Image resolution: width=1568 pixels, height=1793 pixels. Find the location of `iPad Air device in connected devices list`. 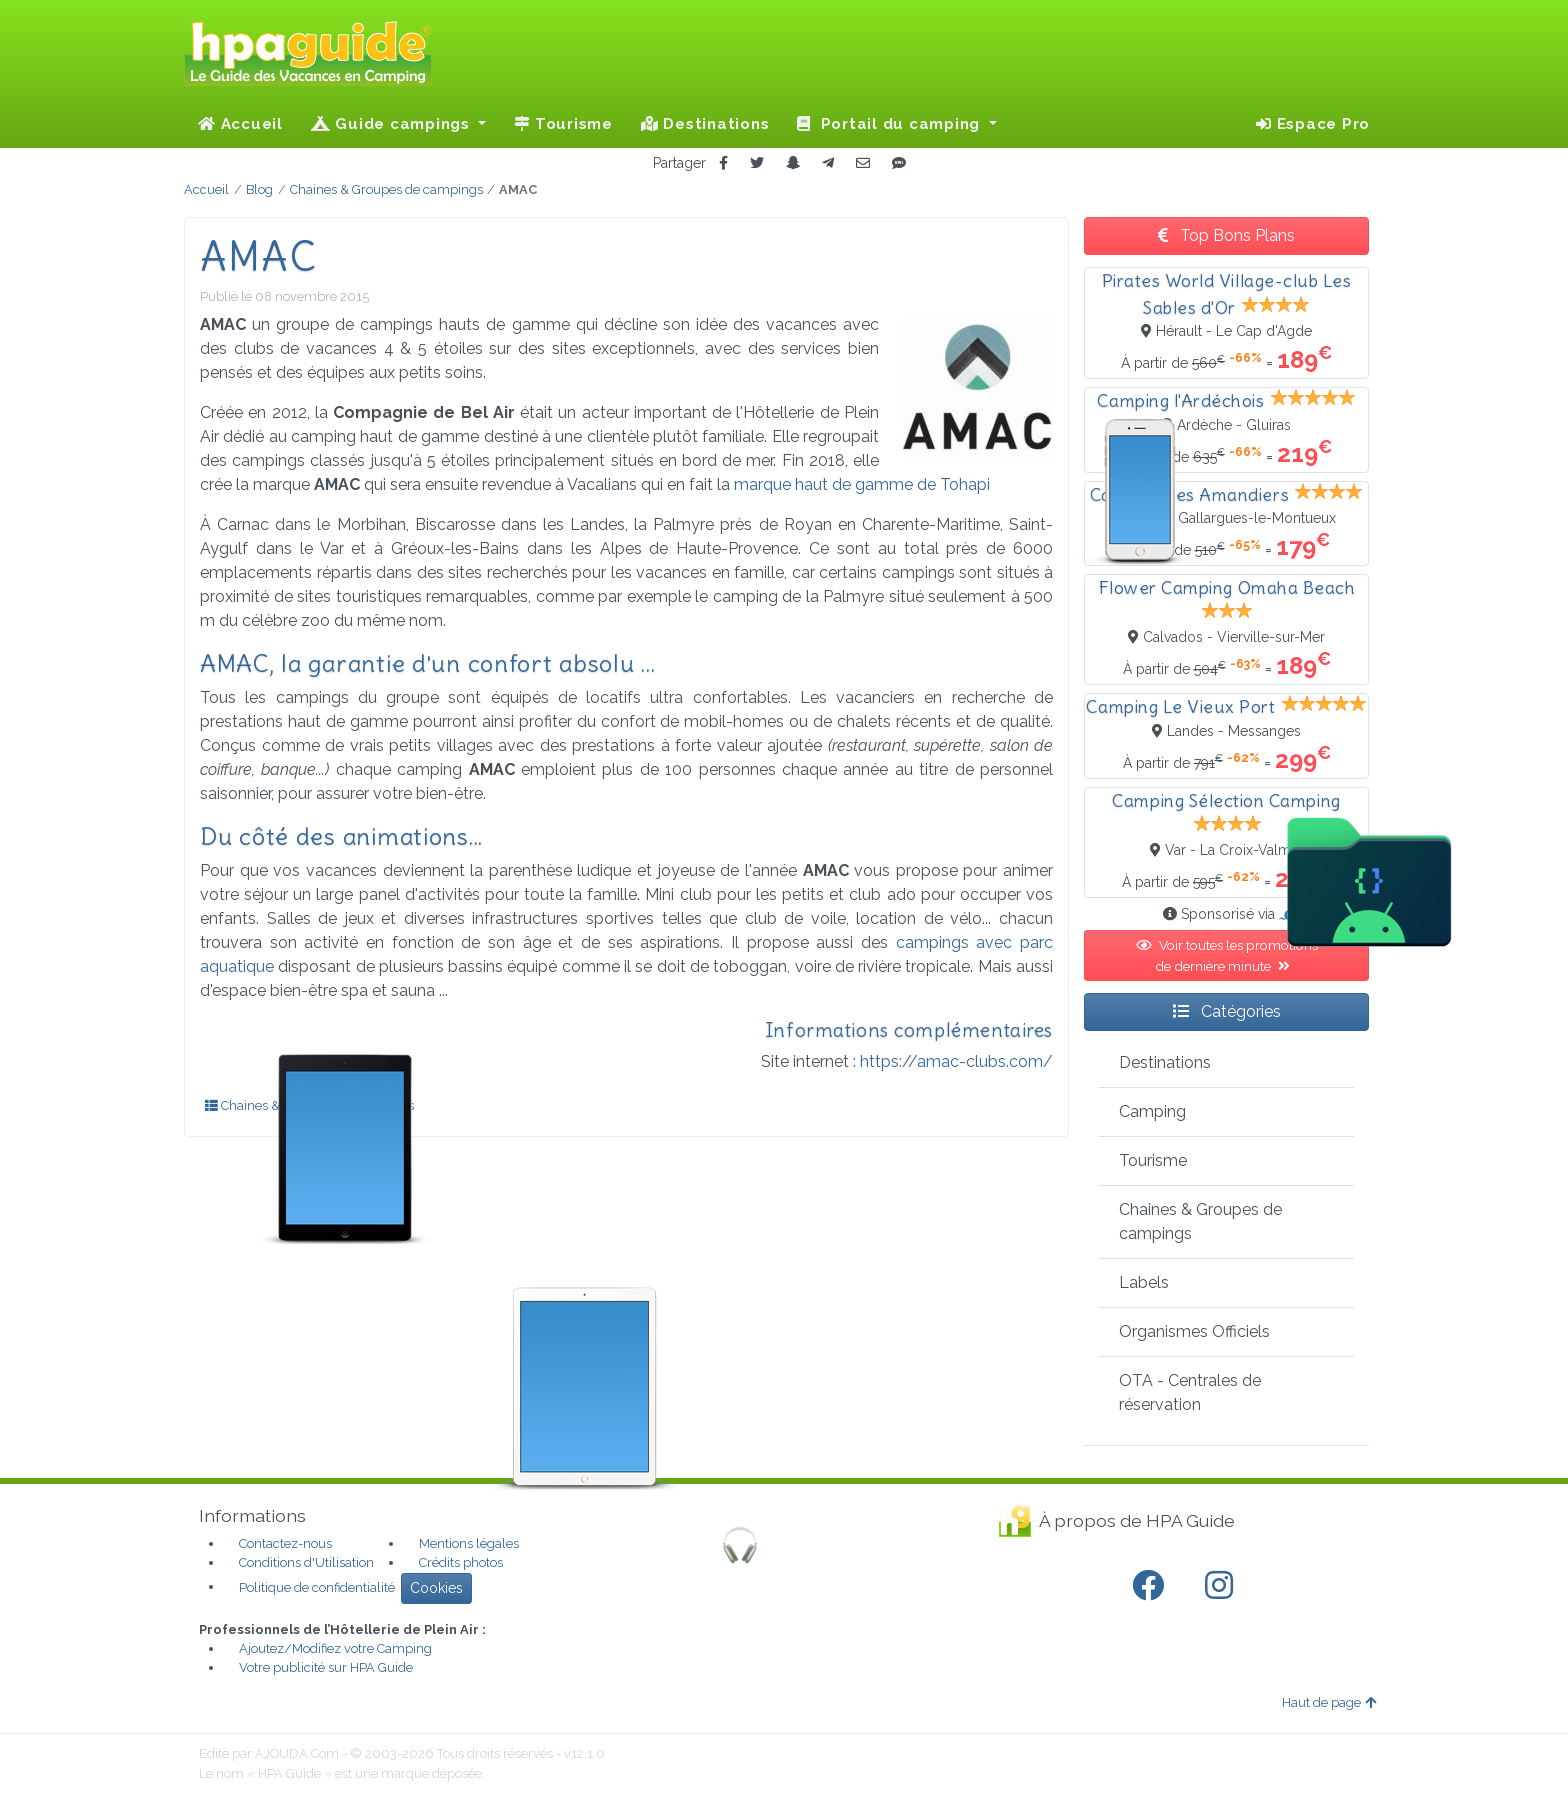

iPad Air device in connected devices list is located at coordinates (345, 1147).